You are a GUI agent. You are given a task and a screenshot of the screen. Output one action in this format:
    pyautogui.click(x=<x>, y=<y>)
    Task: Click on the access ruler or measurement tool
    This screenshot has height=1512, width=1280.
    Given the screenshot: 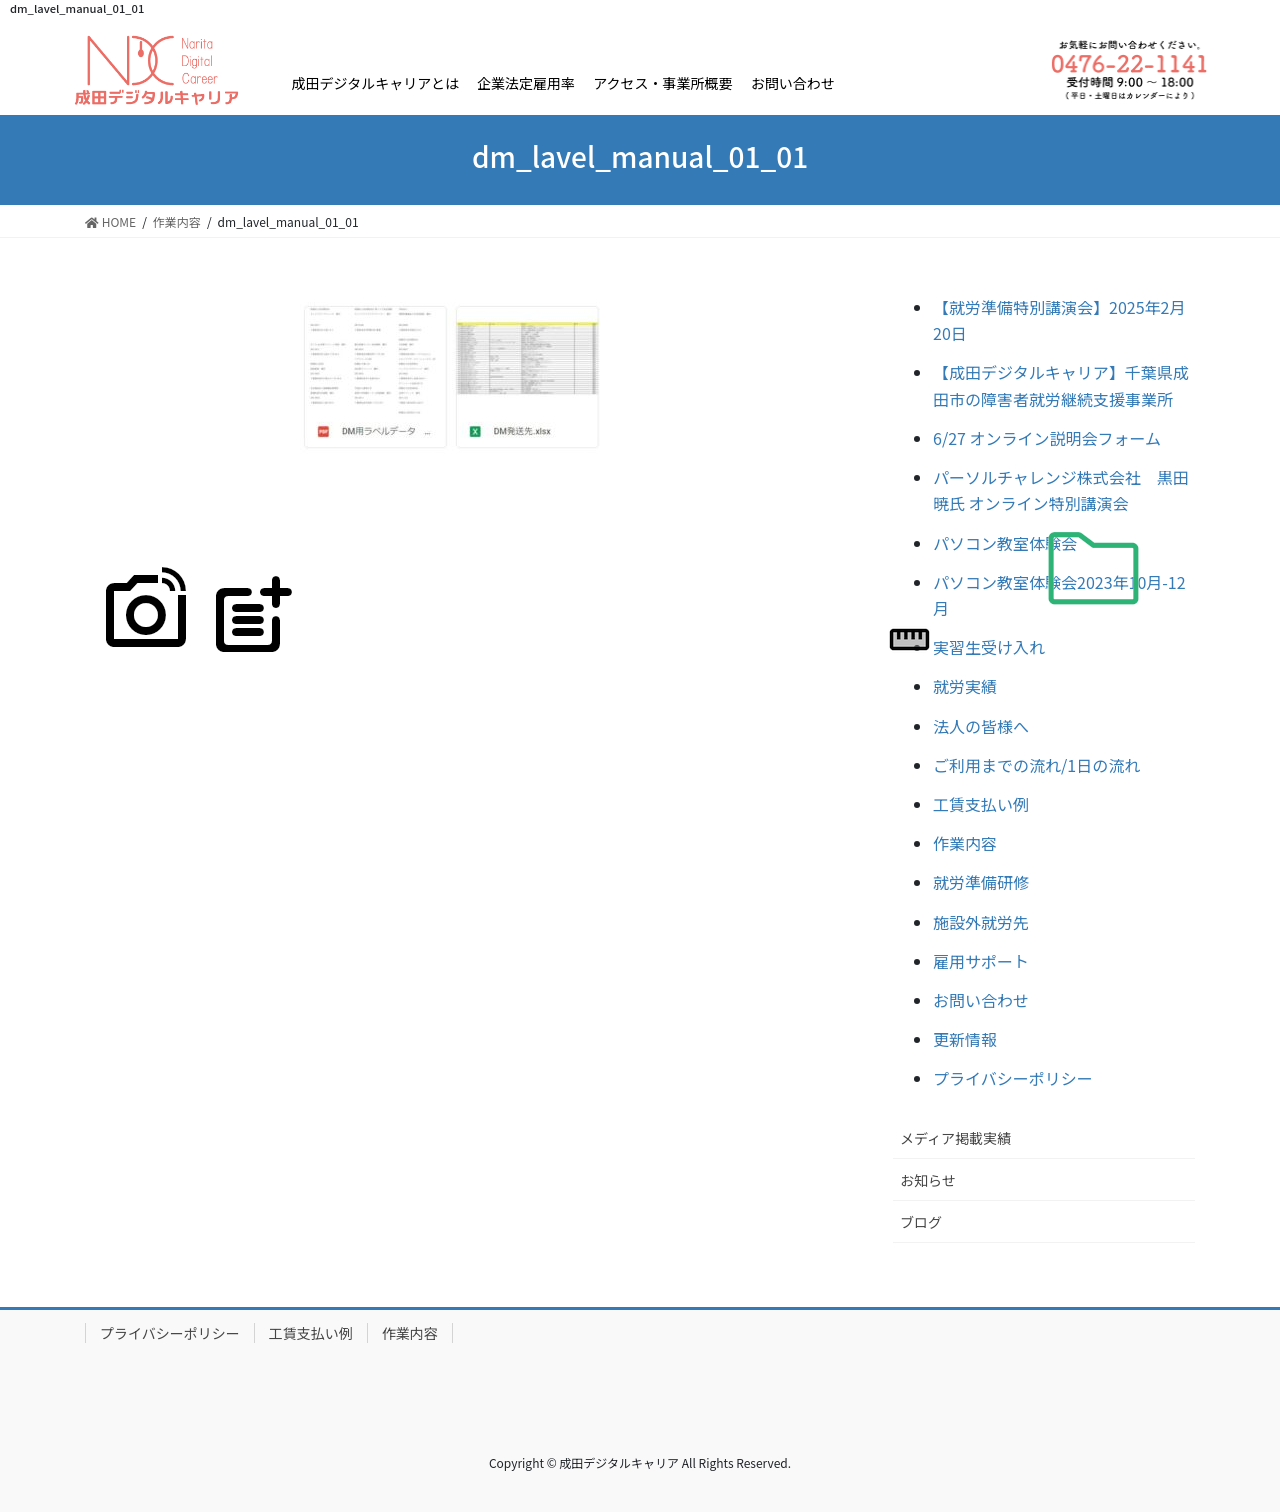 What is the action you would take?
    pyautogui.click(x=909, y=639)
    